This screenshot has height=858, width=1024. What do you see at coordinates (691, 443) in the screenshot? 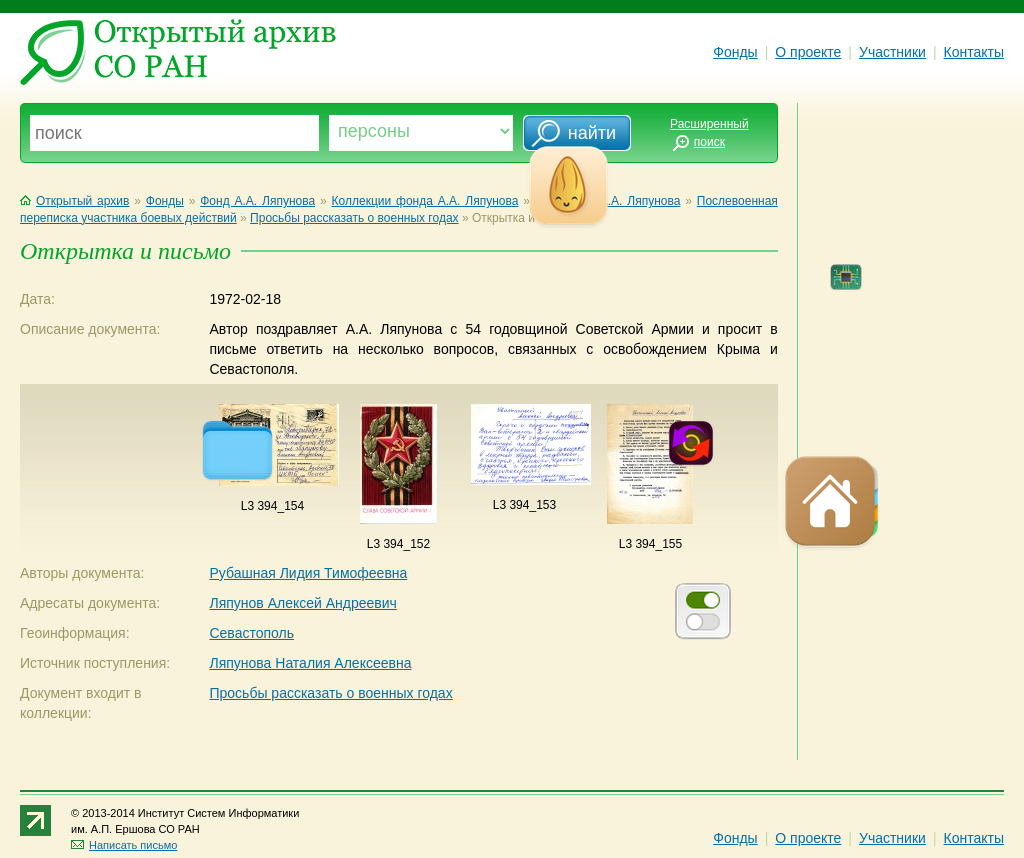
I see `open gabutdm download manager app` at bounding box center [691, 443].